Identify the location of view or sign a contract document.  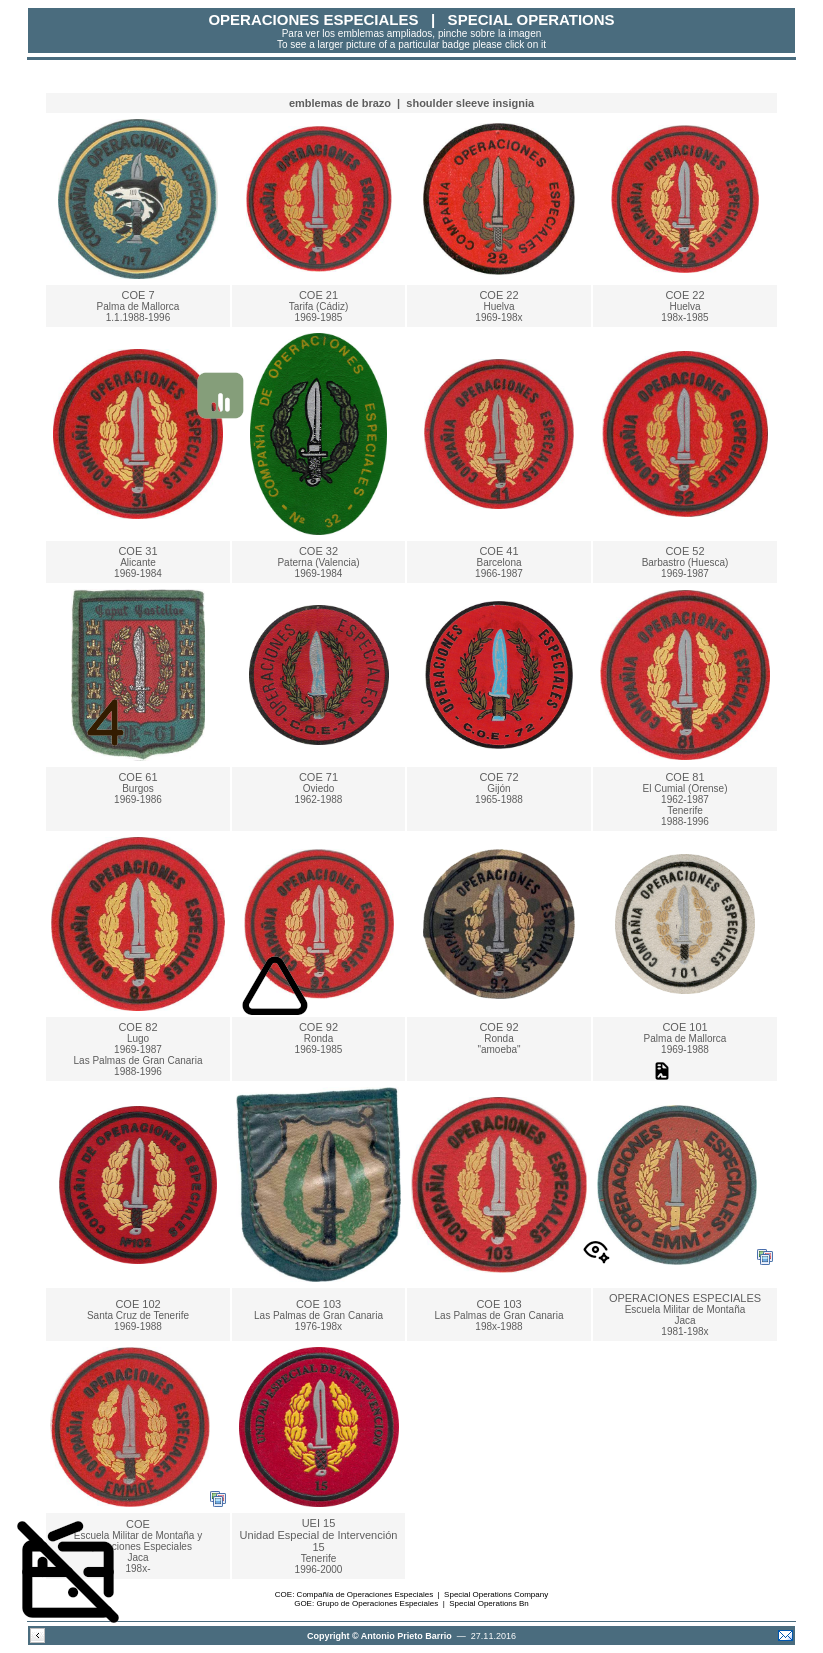
(662, 1071).